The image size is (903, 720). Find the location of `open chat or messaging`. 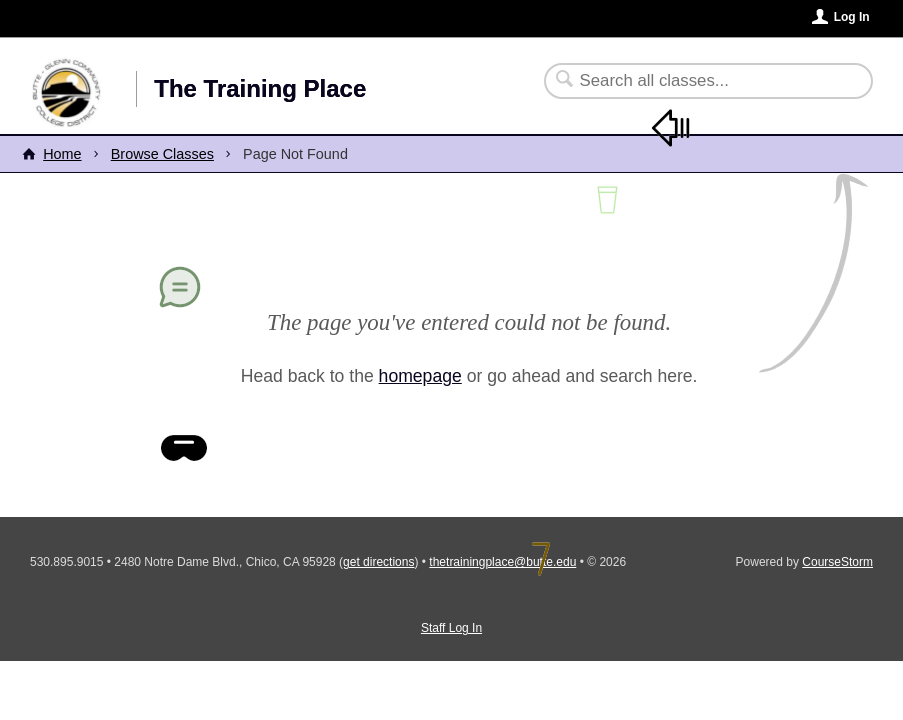

open chat or messaging is located at coordinates (180, 287).